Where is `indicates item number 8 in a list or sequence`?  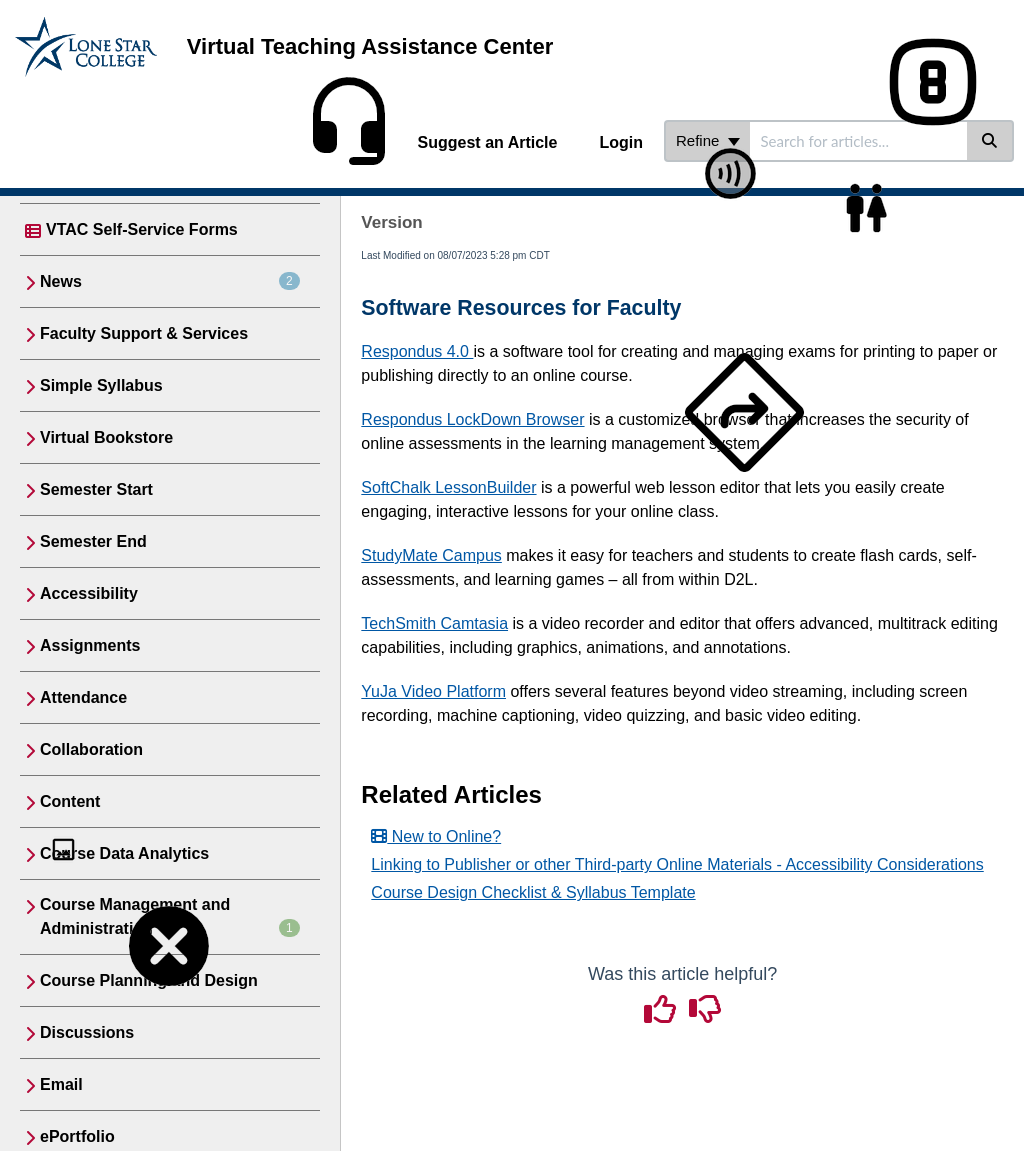 indicates item number 8 in a list or sequence is located at coordinates (933, 82).